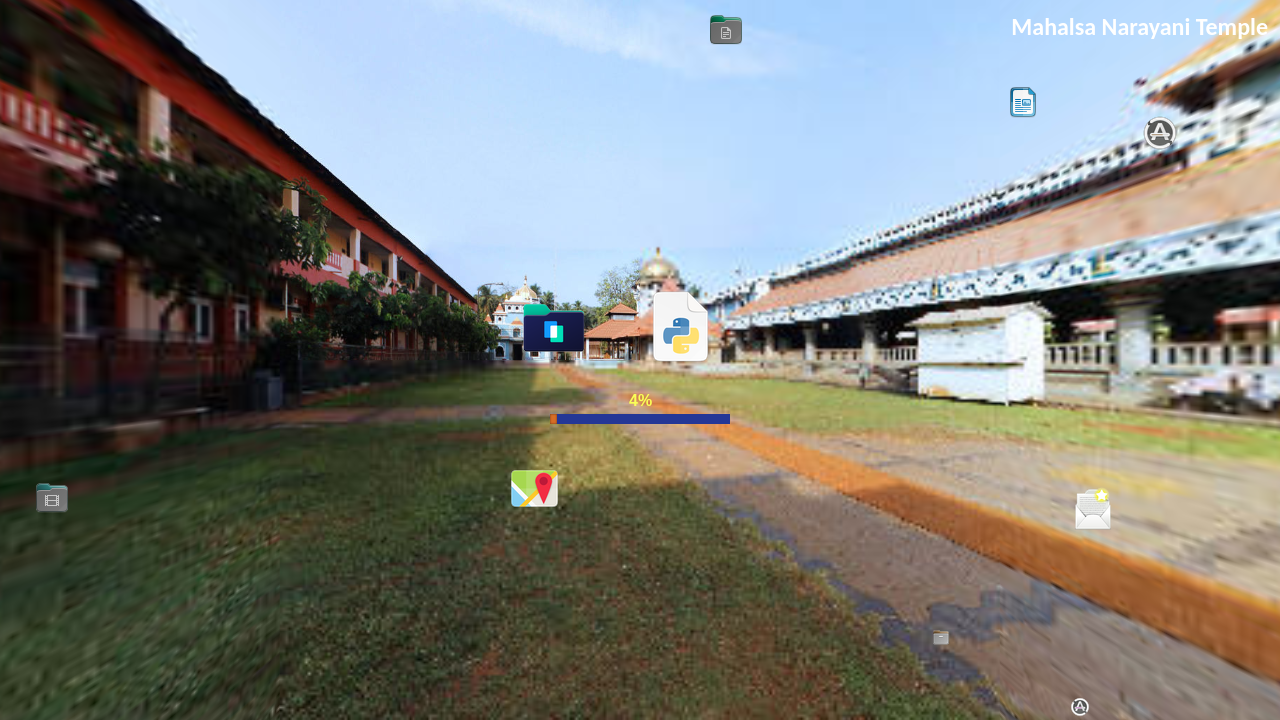  Describe the element at coordinates (52, 497) in the screenshot. I see `open videos folder` at that location.